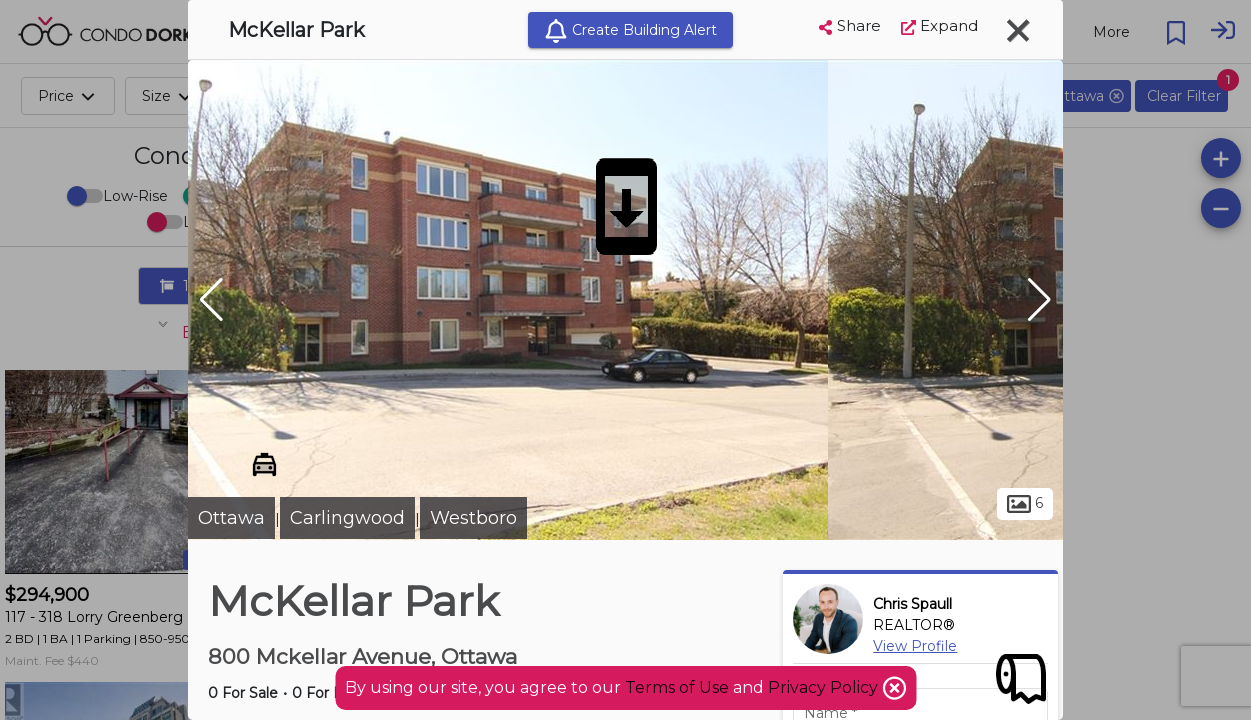  What do you see at coordinates (1021, 679) in the screenshot?
I see `indicates restroom or bathroom location` at bounding box center [1021, 679].